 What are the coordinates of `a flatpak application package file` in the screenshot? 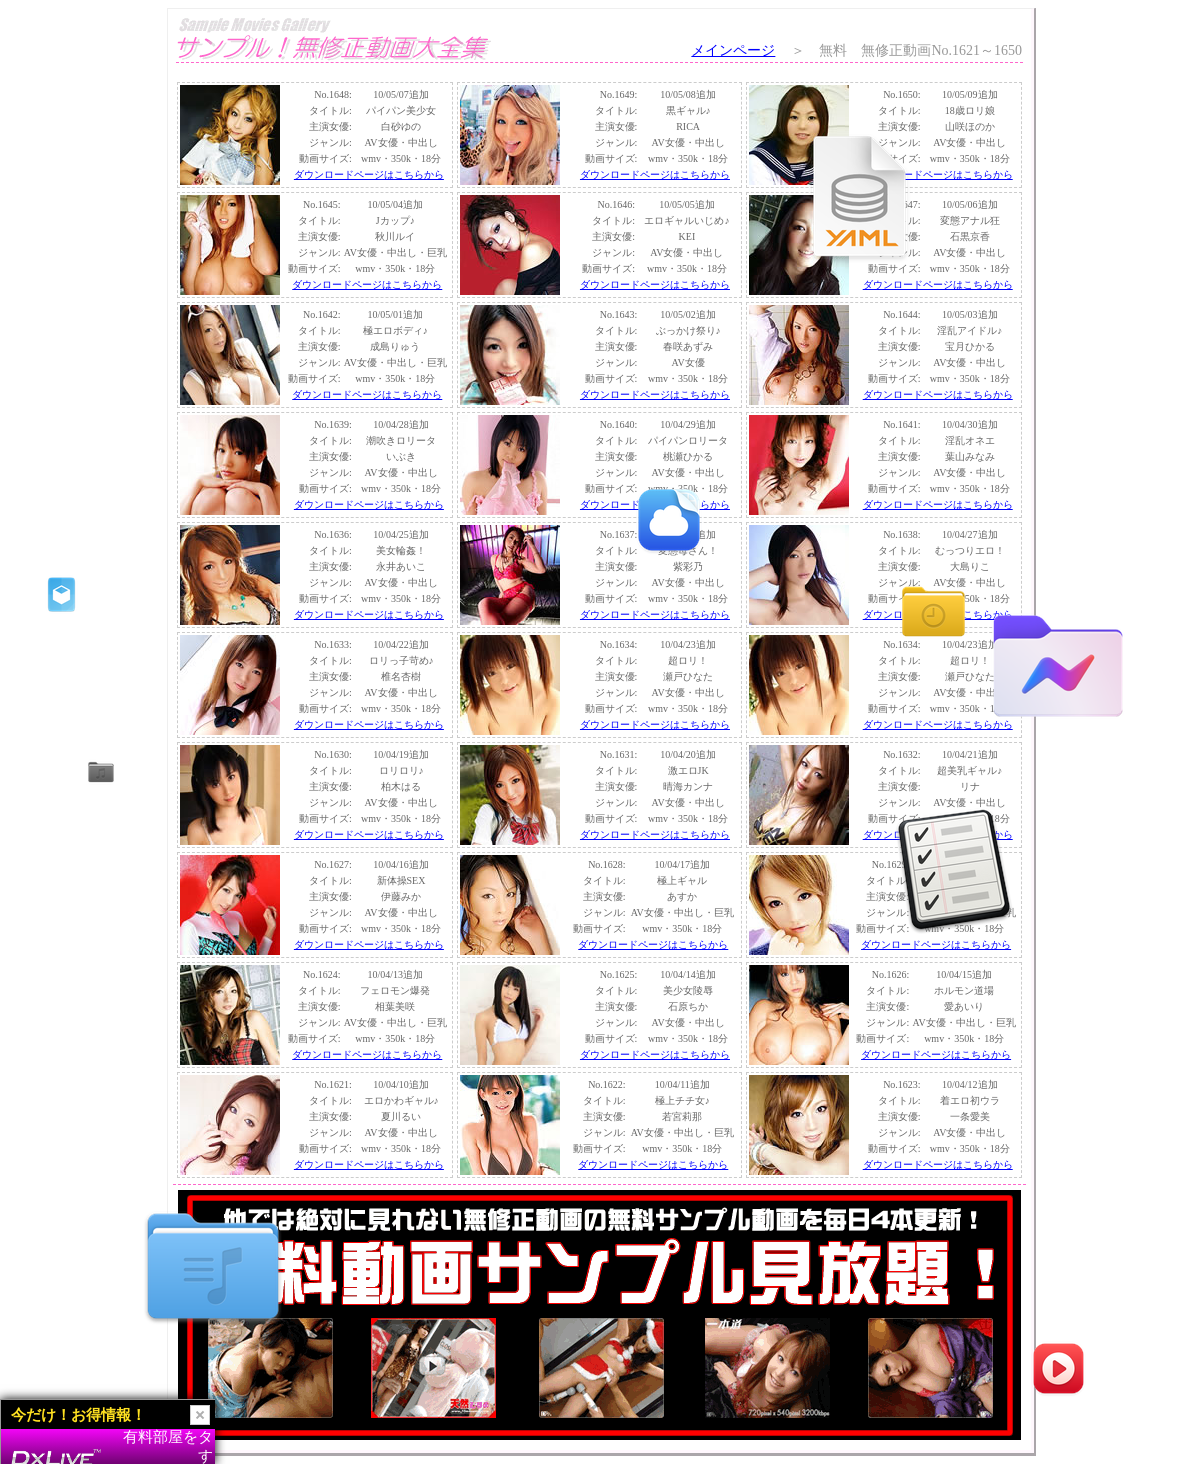 It's located at (61, 594).